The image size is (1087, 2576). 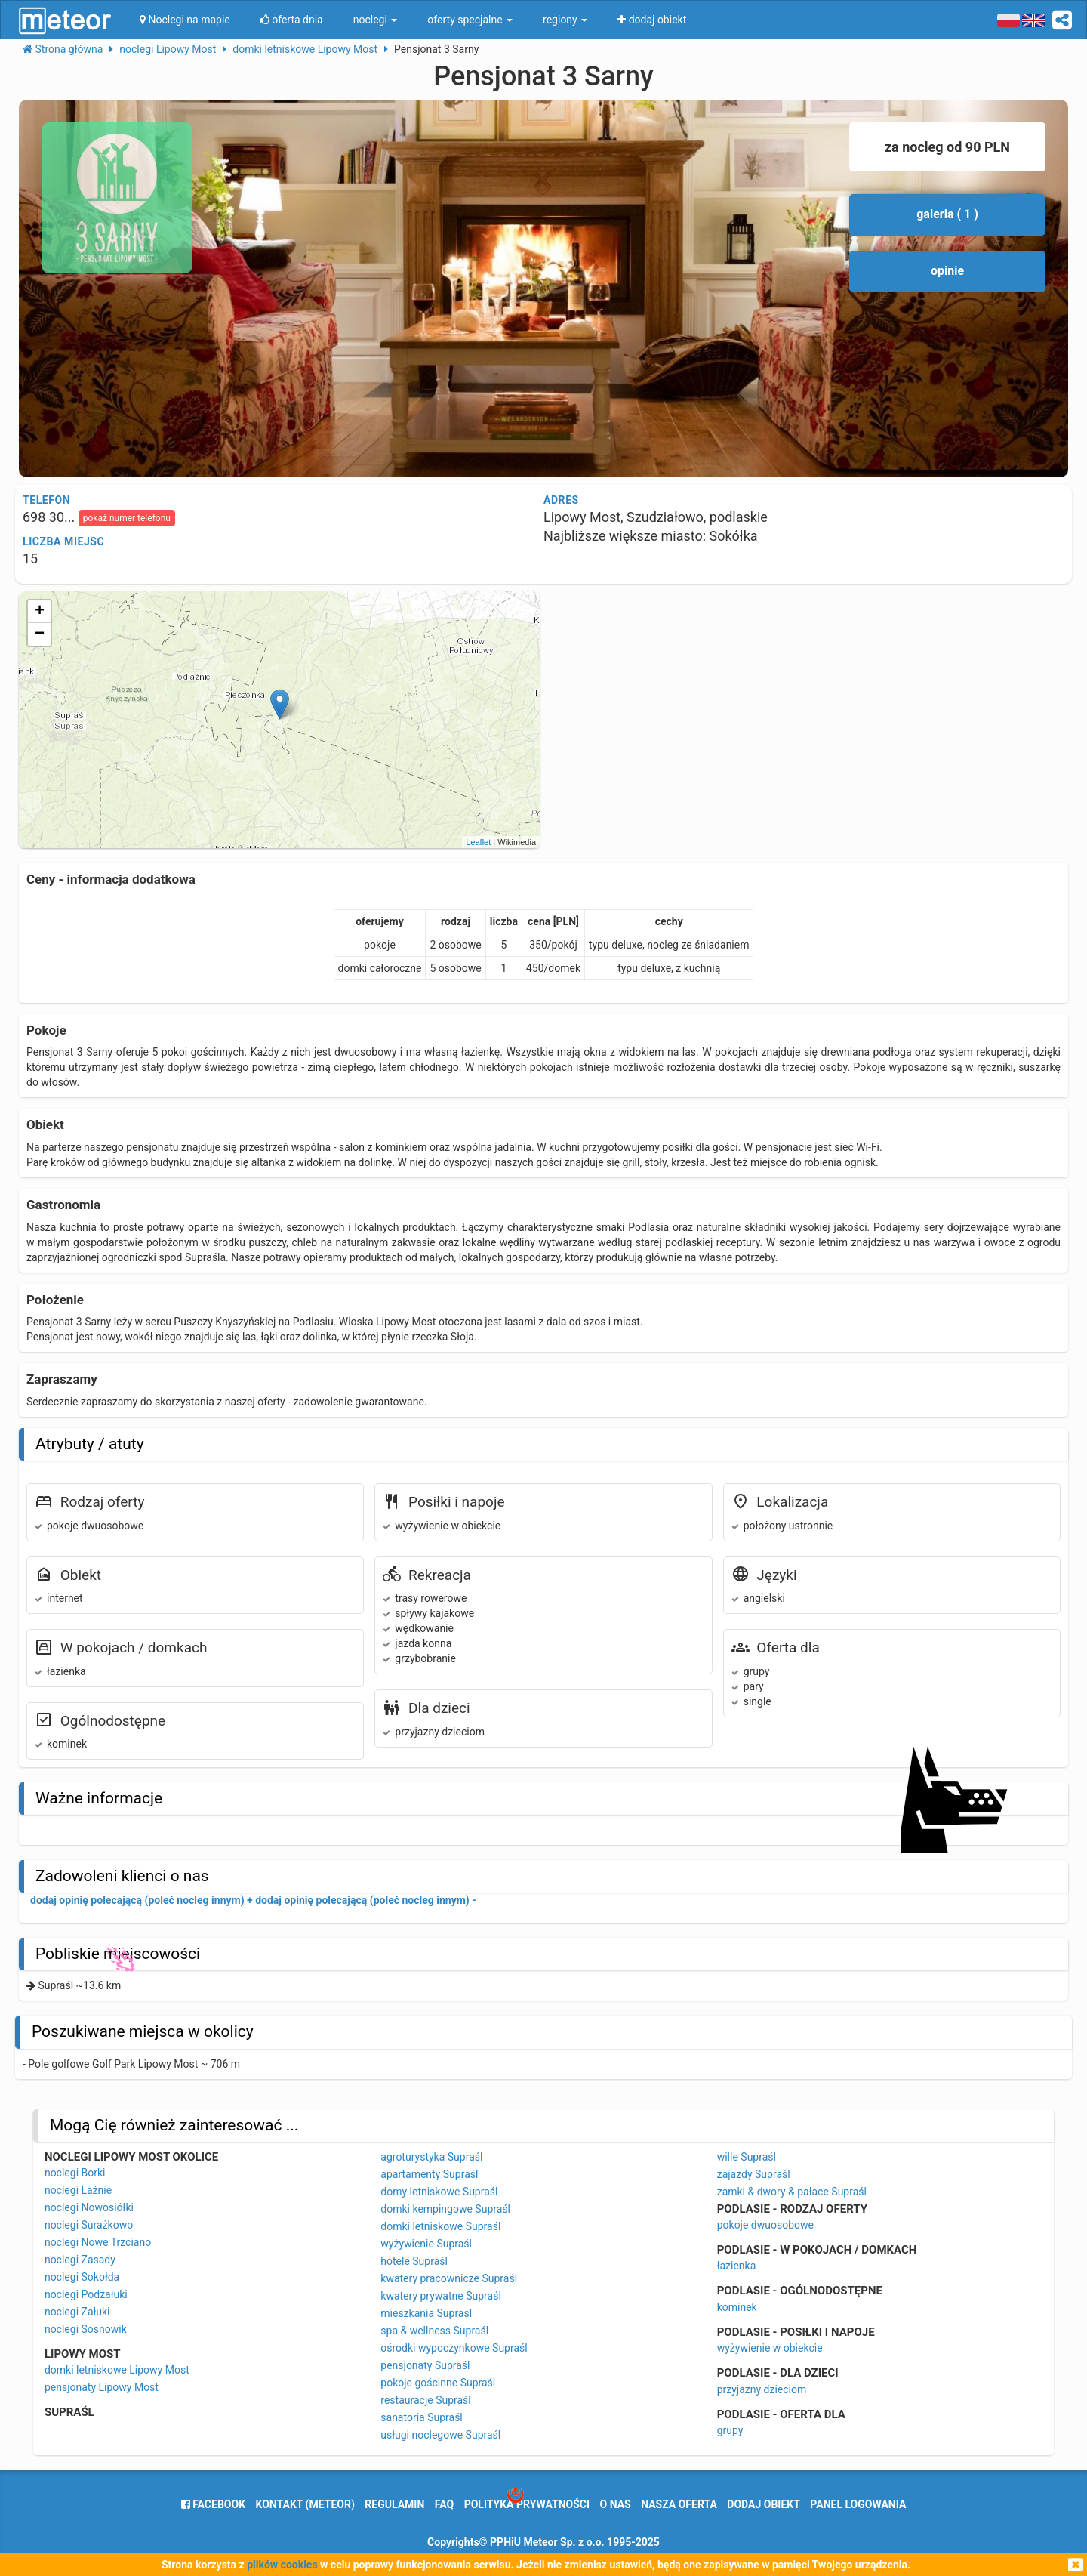 I want to click on equip poison-tipped arrow or projectile, so click(x=120, y=1957).